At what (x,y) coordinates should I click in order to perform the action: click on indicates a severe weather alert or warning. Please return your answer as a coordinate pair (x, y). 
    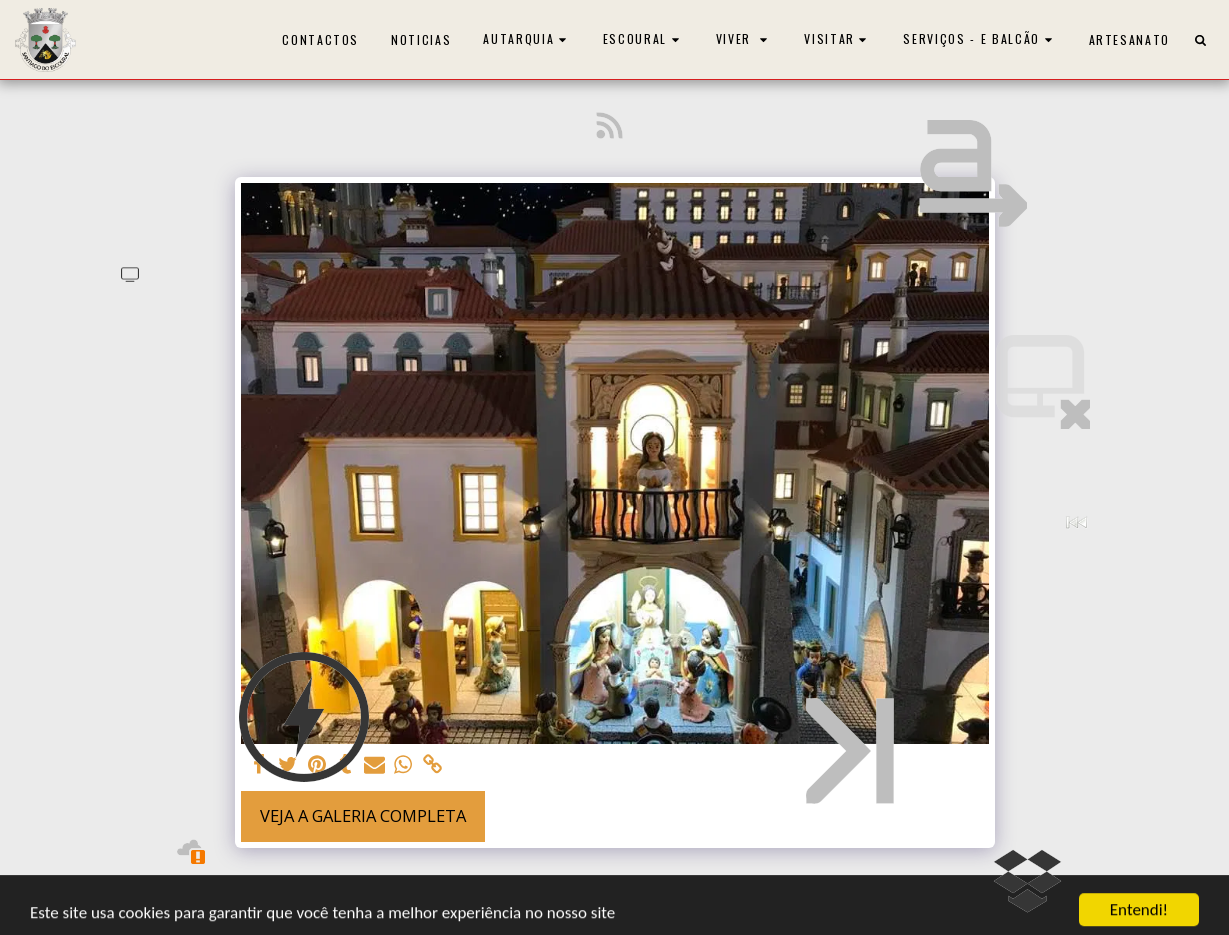
    Looking at the image, I should click on (191, 850).